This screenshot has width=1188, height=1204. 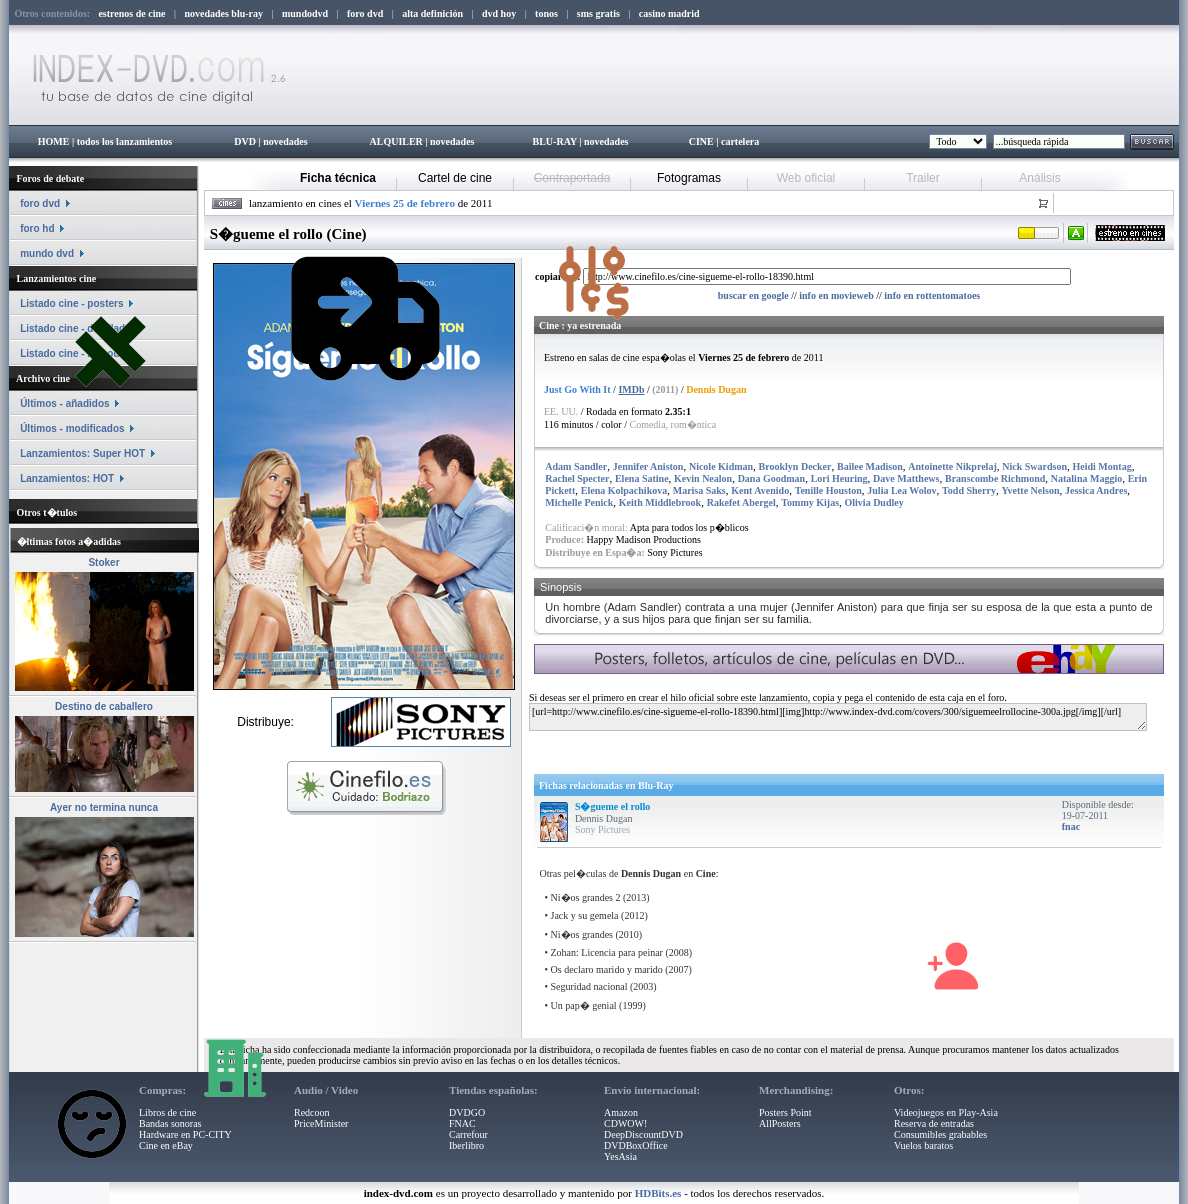 What do you see at coordinates (110, 351) in the screenshot?
I see `capacitor framework logo` at bounding box center [110, 351].